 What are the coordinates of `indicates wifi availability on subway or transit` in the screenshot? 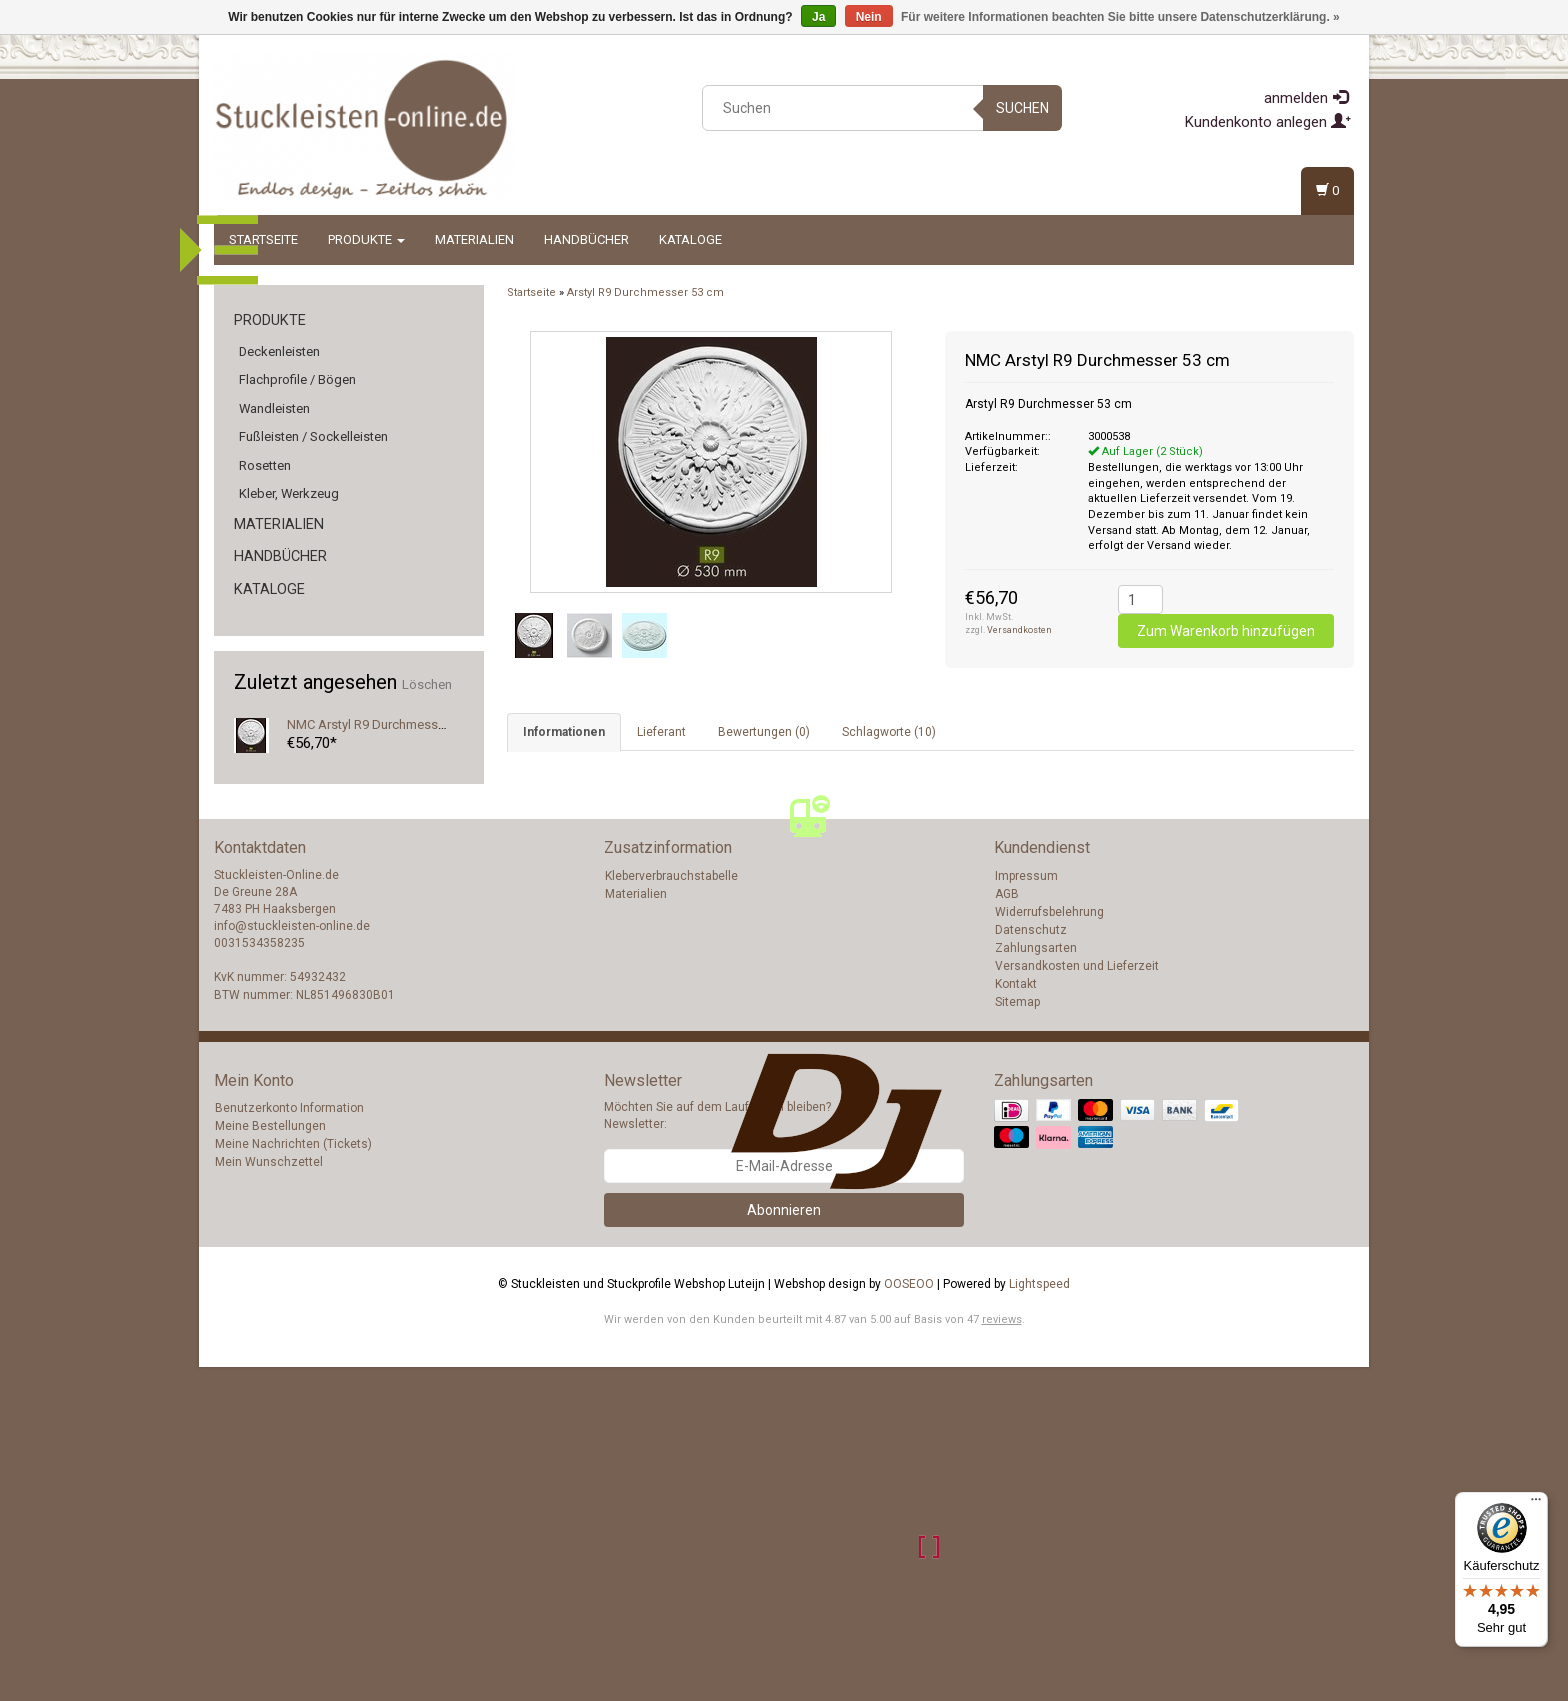 It's located at (808, 817).